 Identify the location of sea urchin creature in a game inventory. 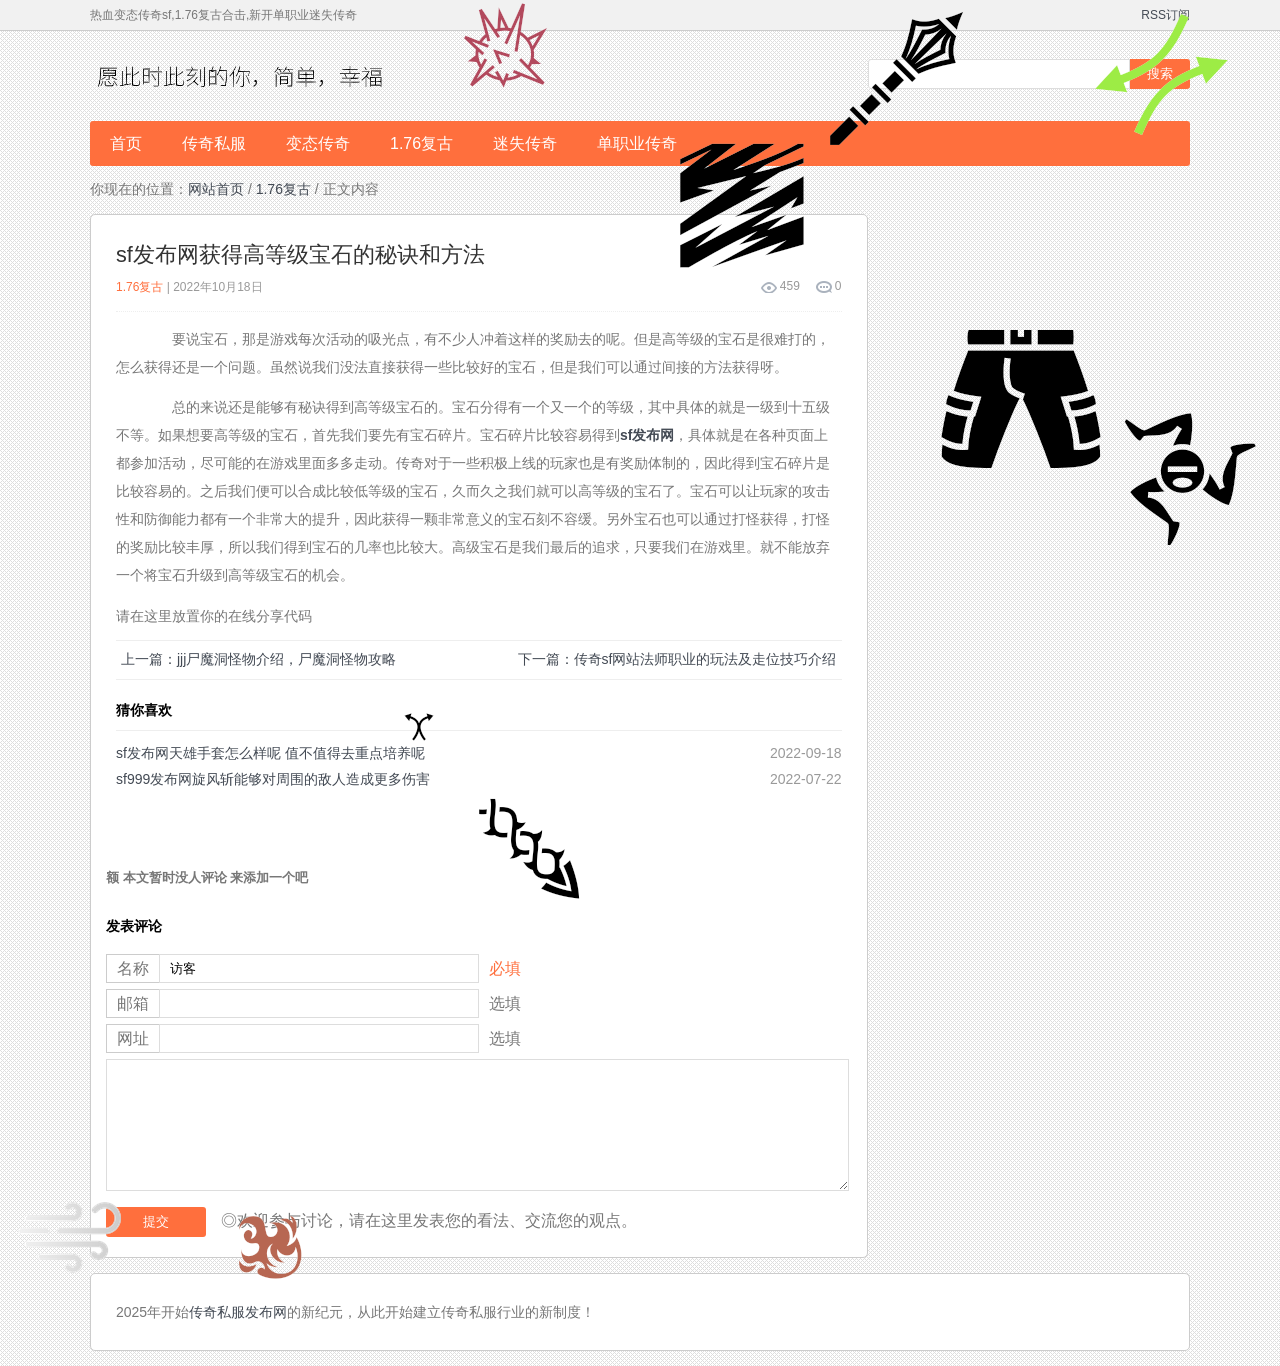
(505, 45).